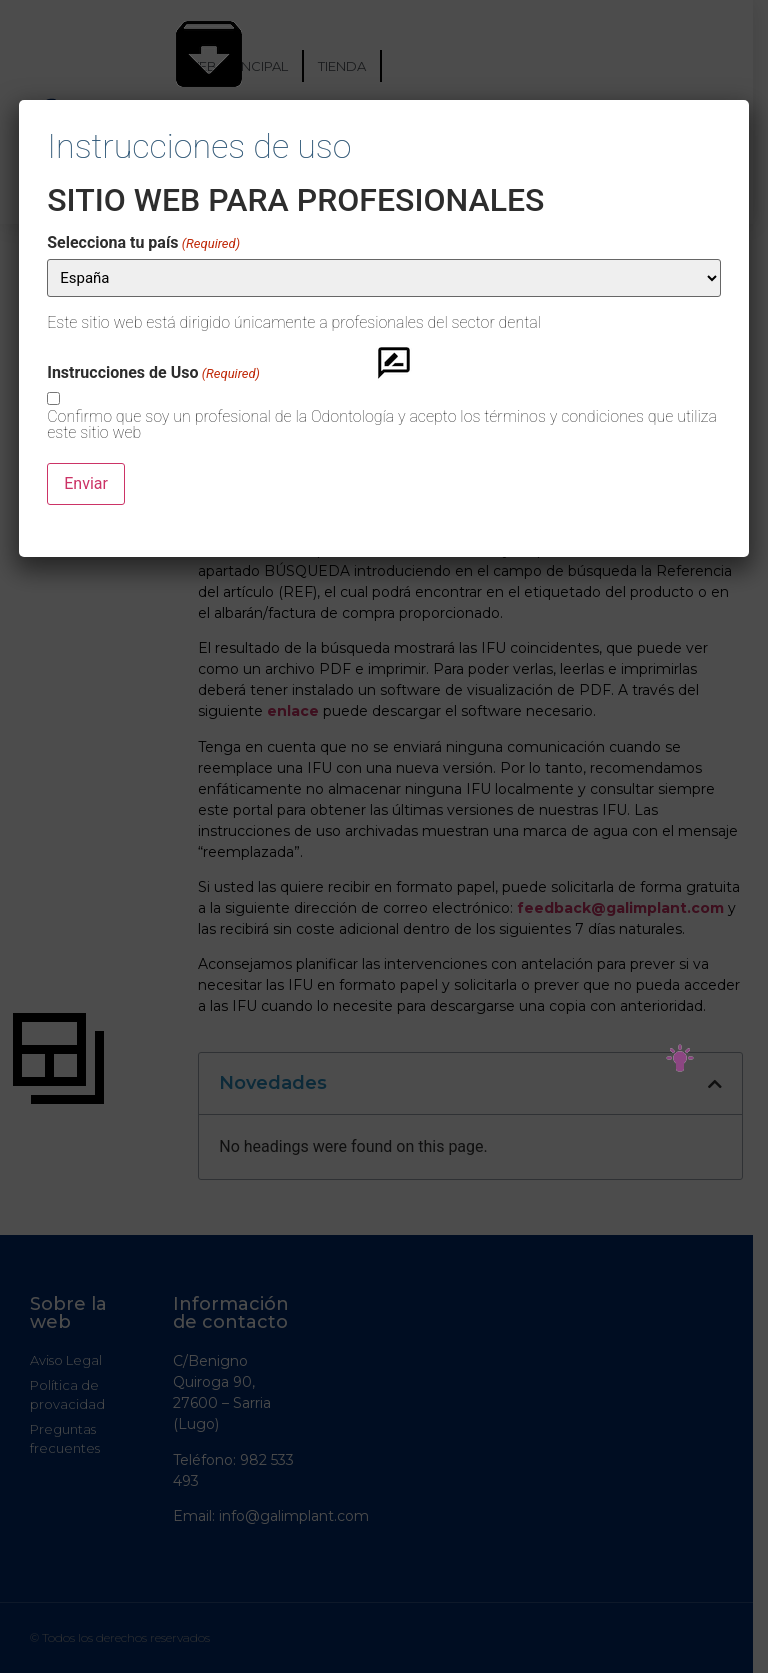 The width and height of the screenshot is (768, 1673). Describe the element at coordinates (394, 363) in the screenshot. I see `write a review or rating` at that location.